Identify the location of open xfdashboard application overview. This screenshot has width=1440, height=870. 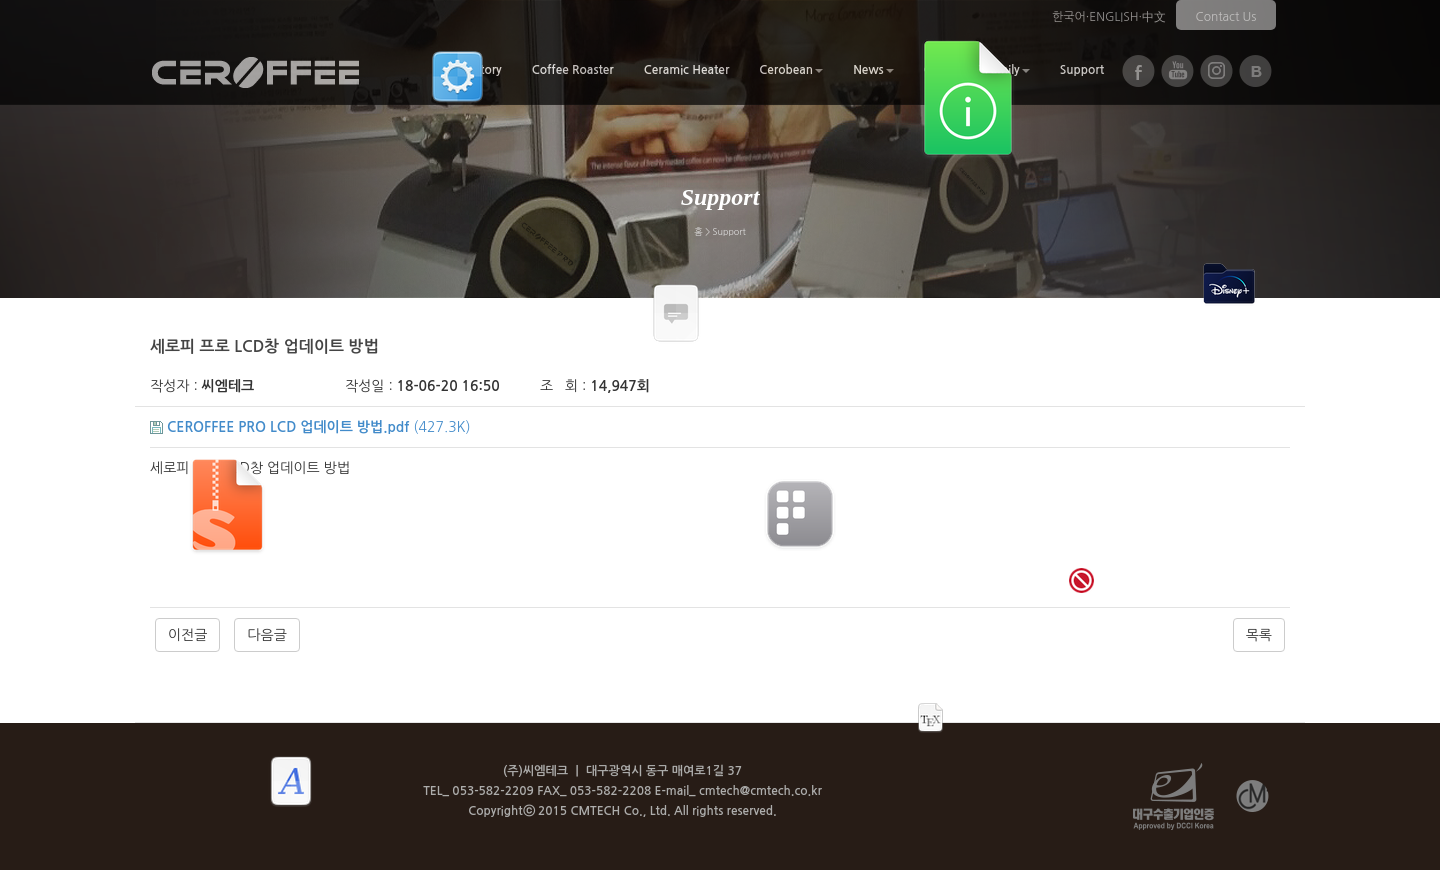
(800, 515).